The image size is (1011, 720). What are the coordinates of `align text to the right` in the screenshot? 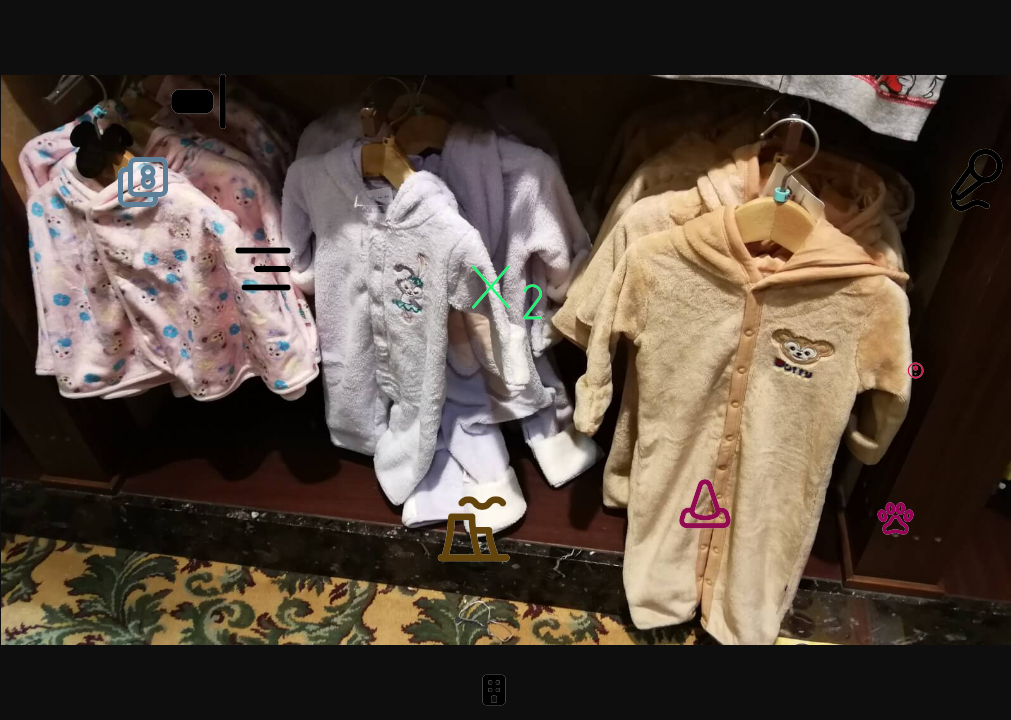 It's located at (263, 269).